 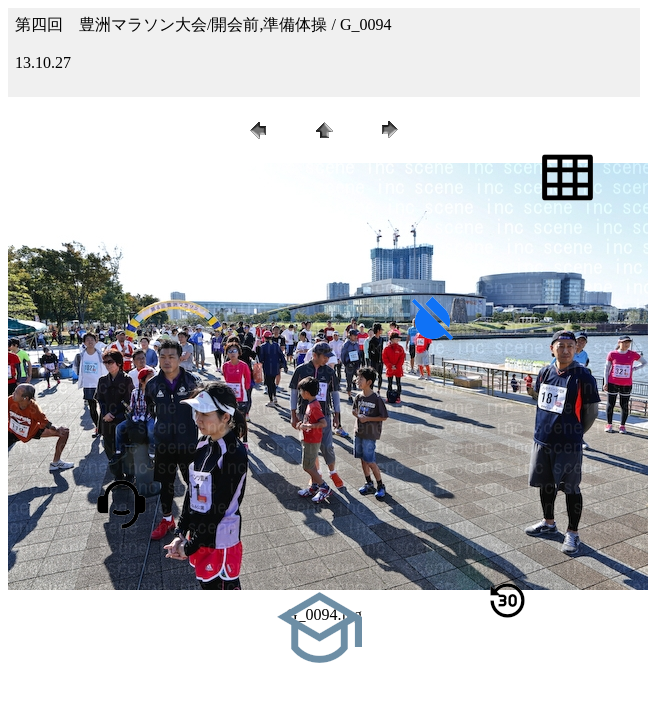 I want to click on disable blur effect, so click(x=432, y=319).